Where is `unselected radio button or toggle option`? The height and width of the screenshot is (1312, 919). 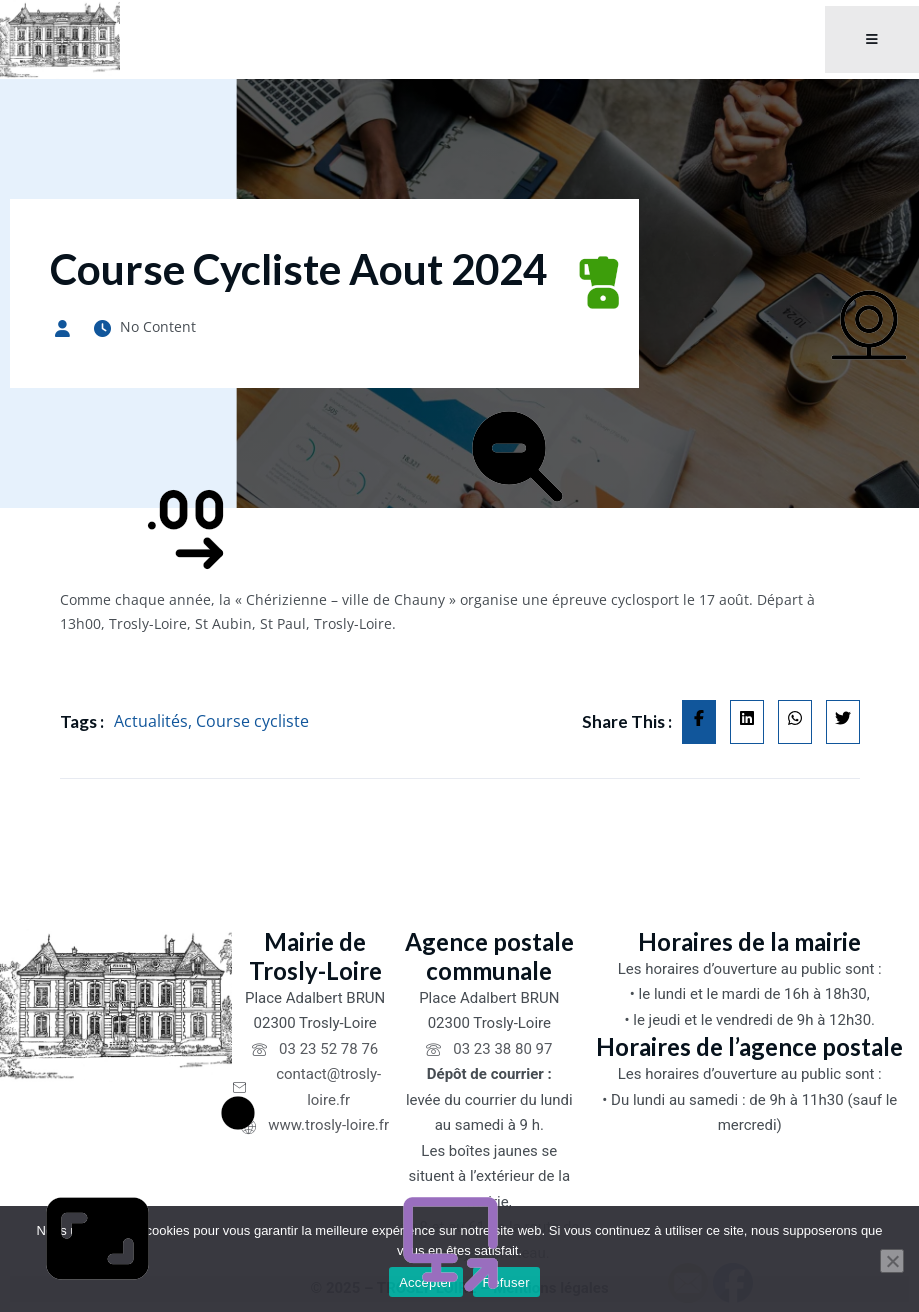 unselected radio button or toggle option is located at coordinates (238, 1113).